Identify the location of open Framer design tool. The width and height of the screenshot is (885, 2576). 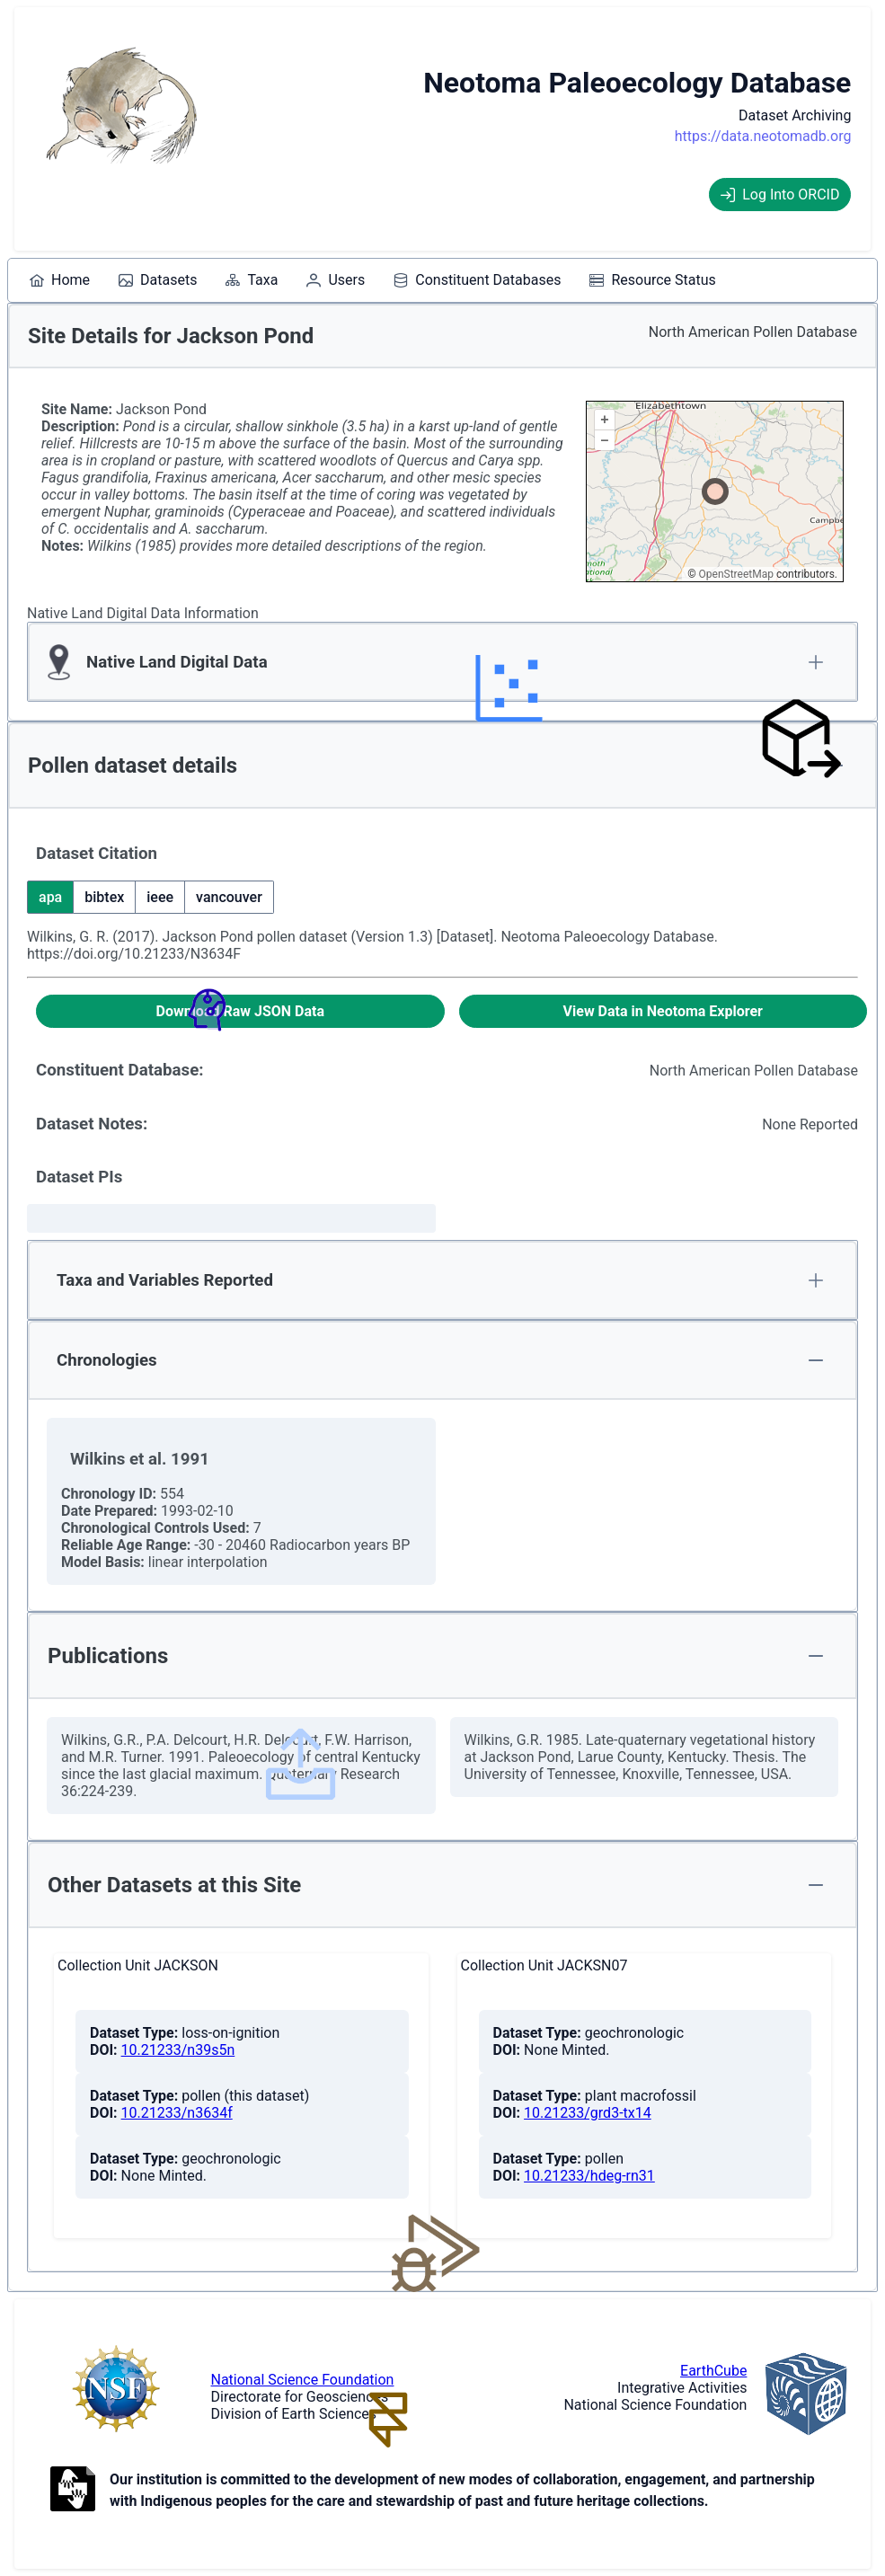
(388, 2419).